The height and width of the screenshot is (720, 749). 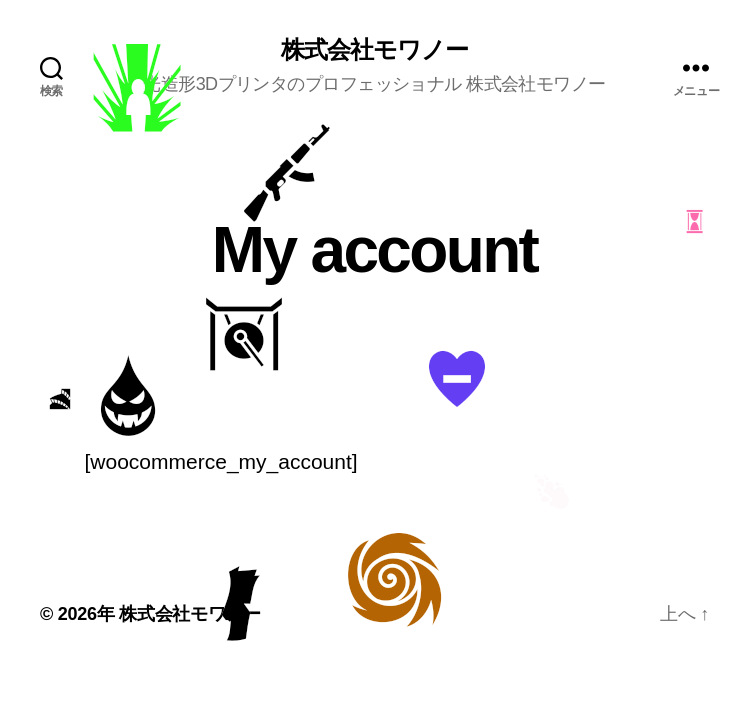 What do you see at coordinates (60, 399) in the screenshot?
I see `equip shoulder armor piece` at bounding box center [60, 399].